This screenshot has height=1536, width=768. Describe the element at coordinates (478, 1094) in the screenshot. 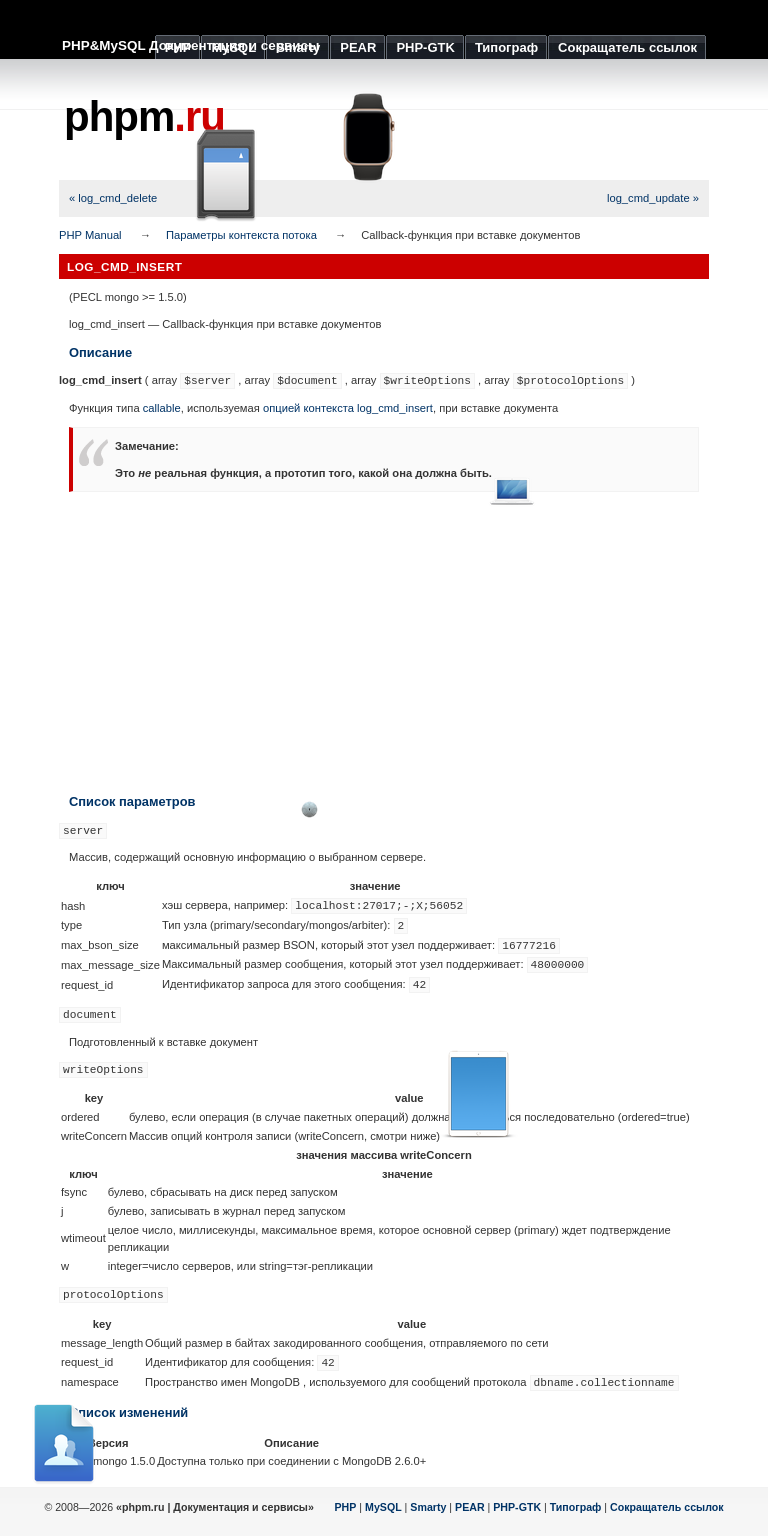

I see `iPad Air 3 with cellular connectivity` at that location.